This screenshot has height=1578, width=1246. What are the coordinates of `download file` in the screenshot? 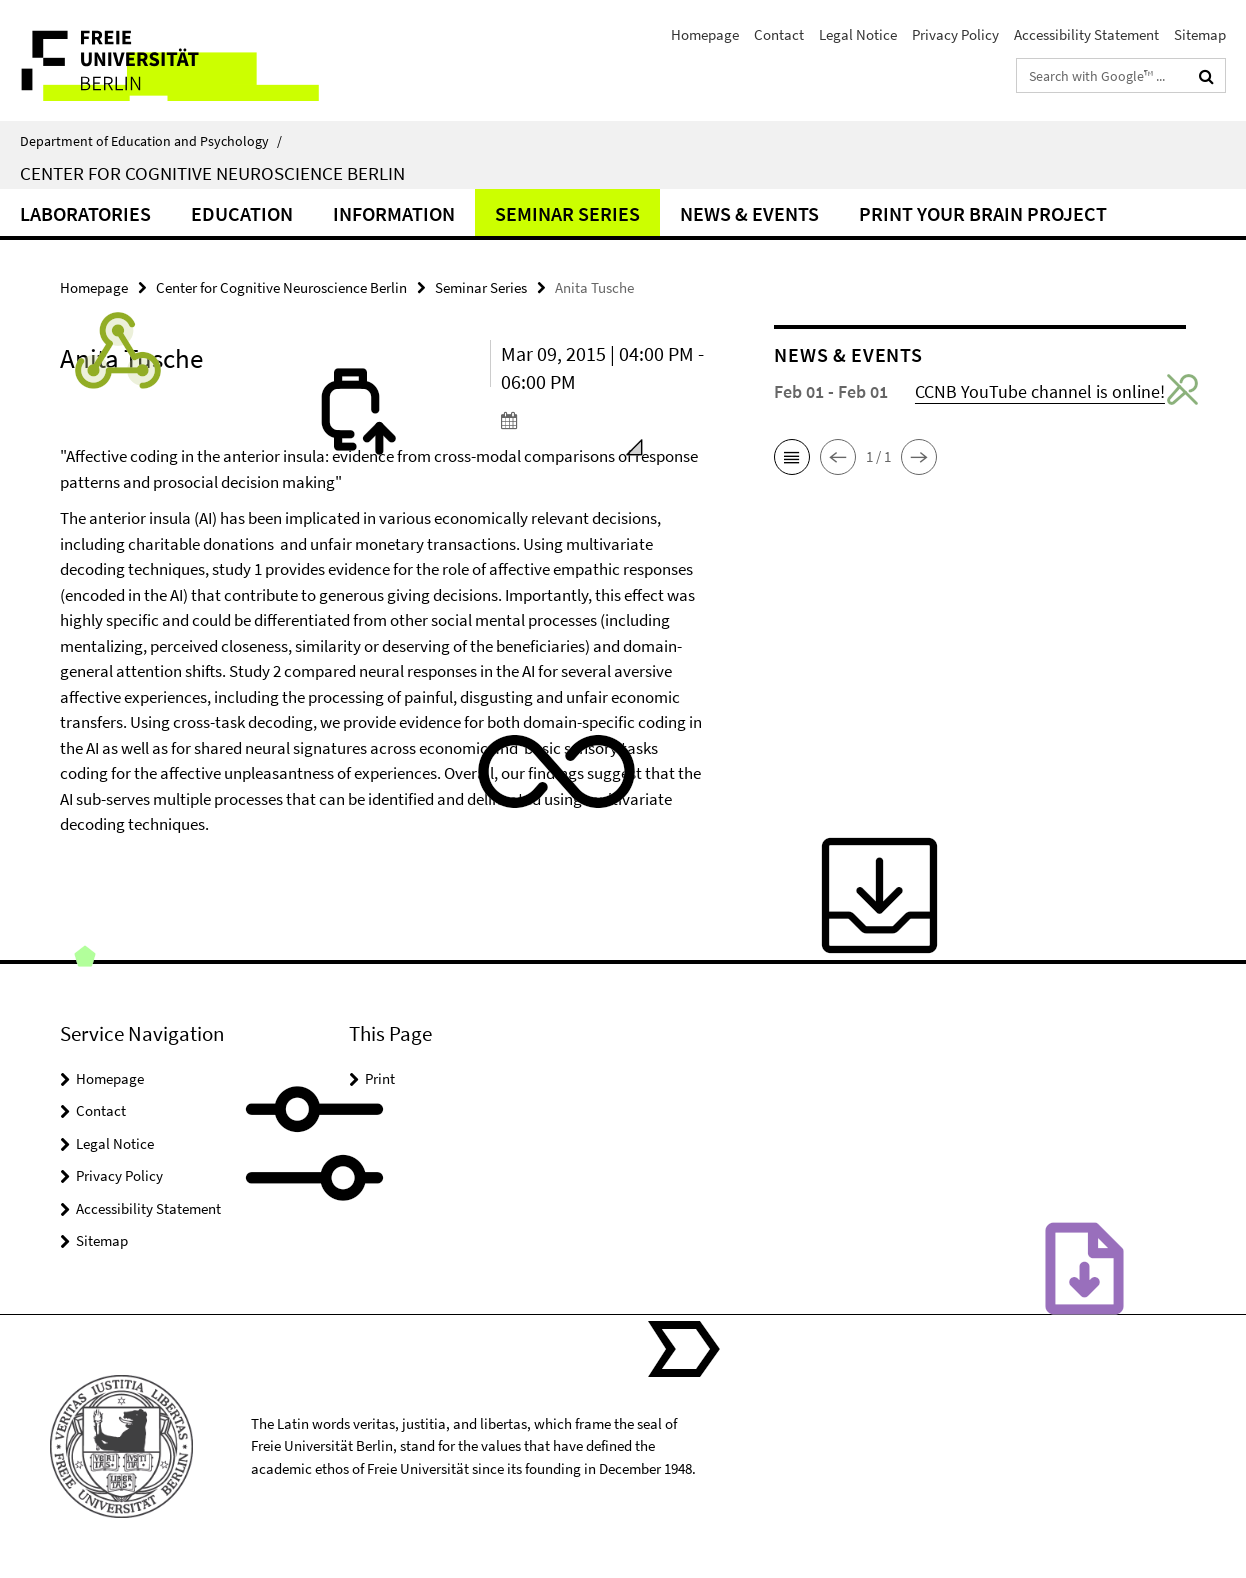 It's located at (1084, 1268).